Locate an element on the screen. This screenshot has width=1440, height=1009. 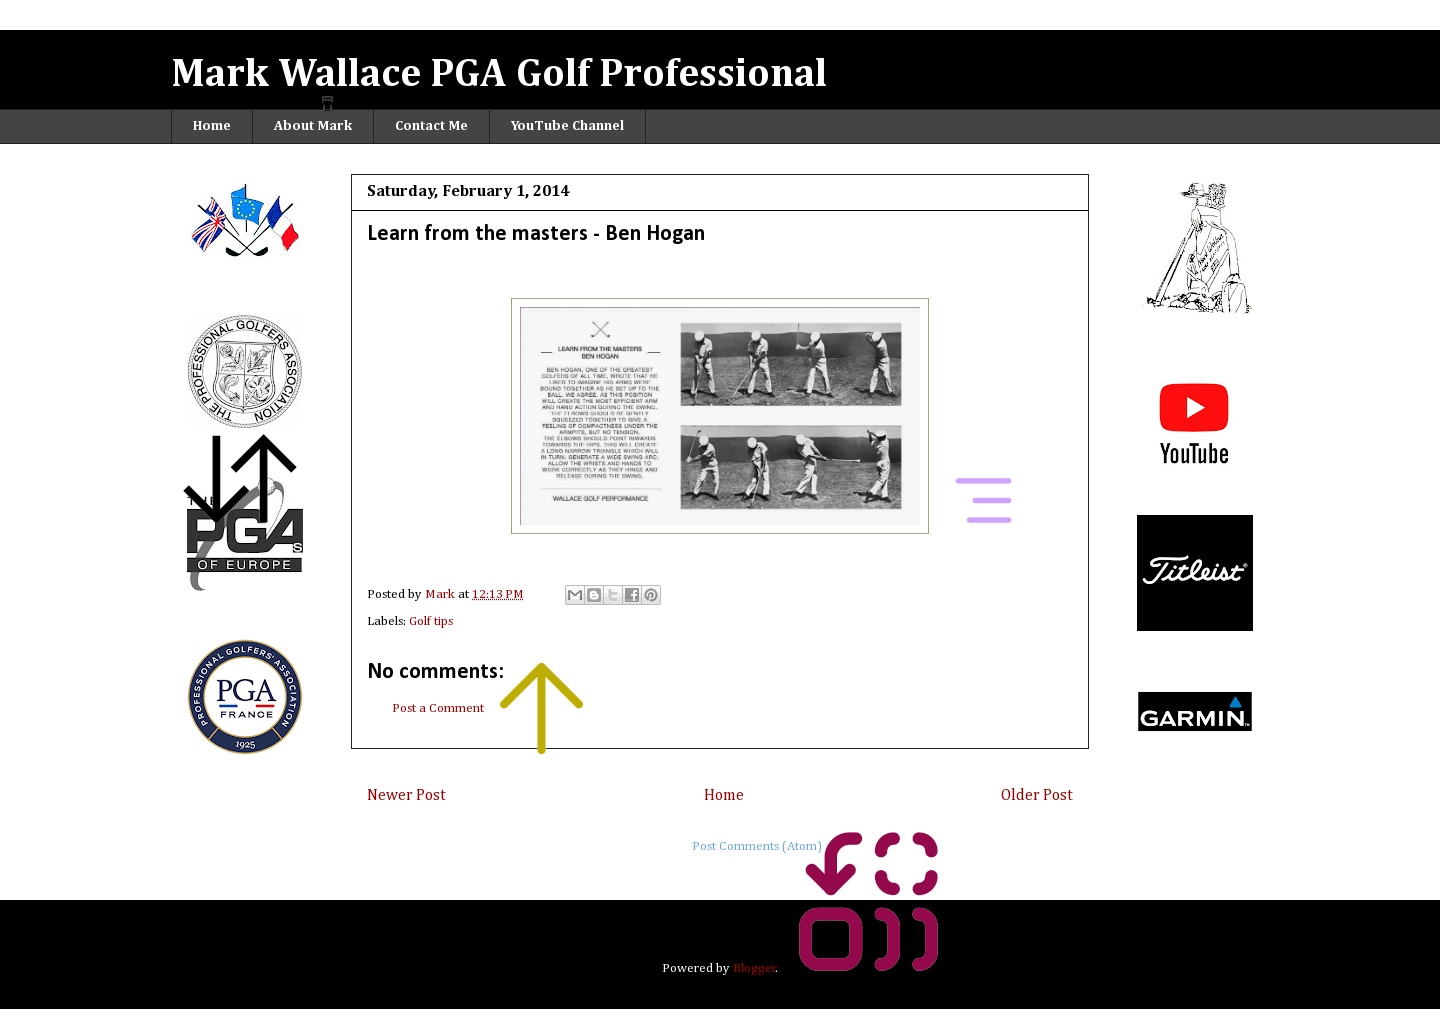
view nearby bars or pubs is located at coordinates (327, 103).